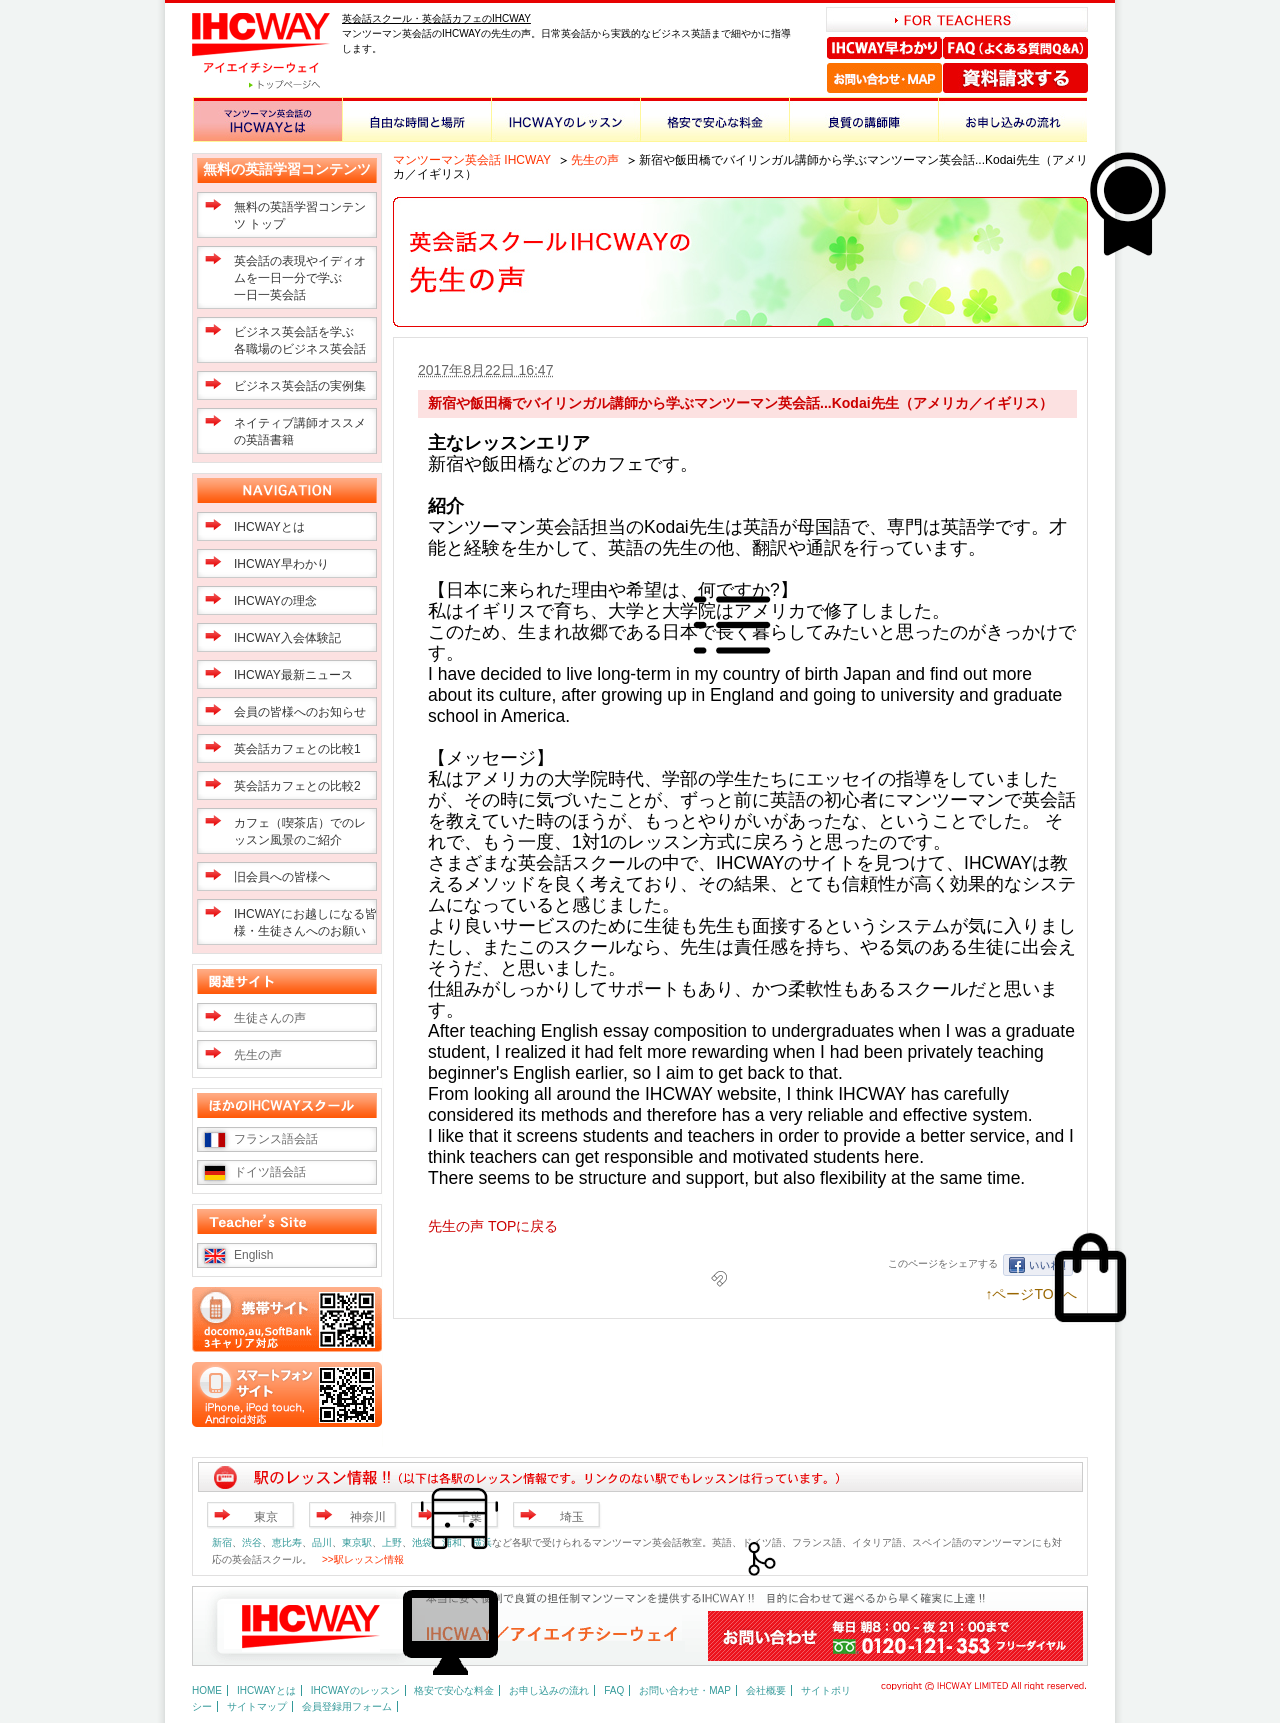 The height and width of the screenshot is (1723, 1280). I want to click on view bus routes or schedules, so click(459, 1518).